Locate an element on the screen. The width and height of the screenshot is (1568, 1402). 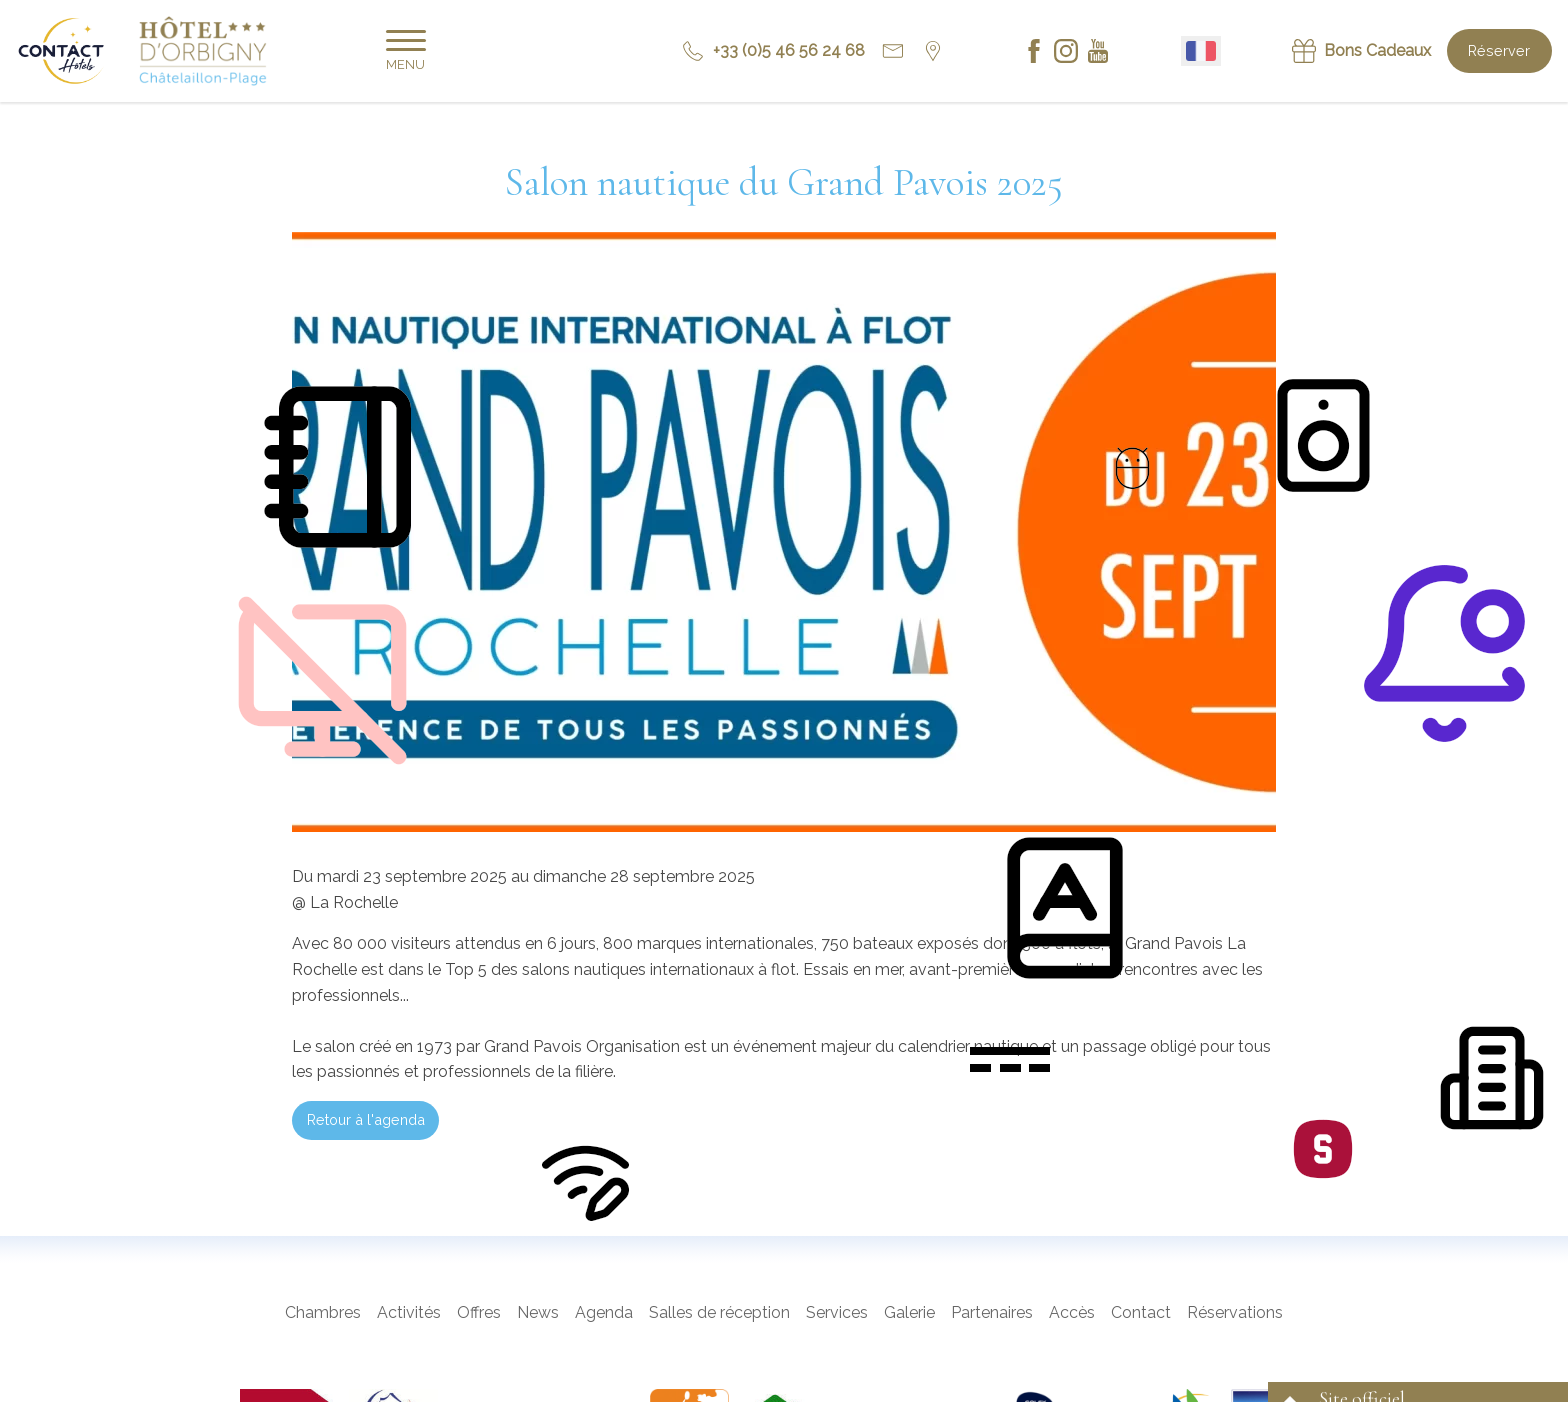
indicates new notifications is located at coordinates (1444, 653).